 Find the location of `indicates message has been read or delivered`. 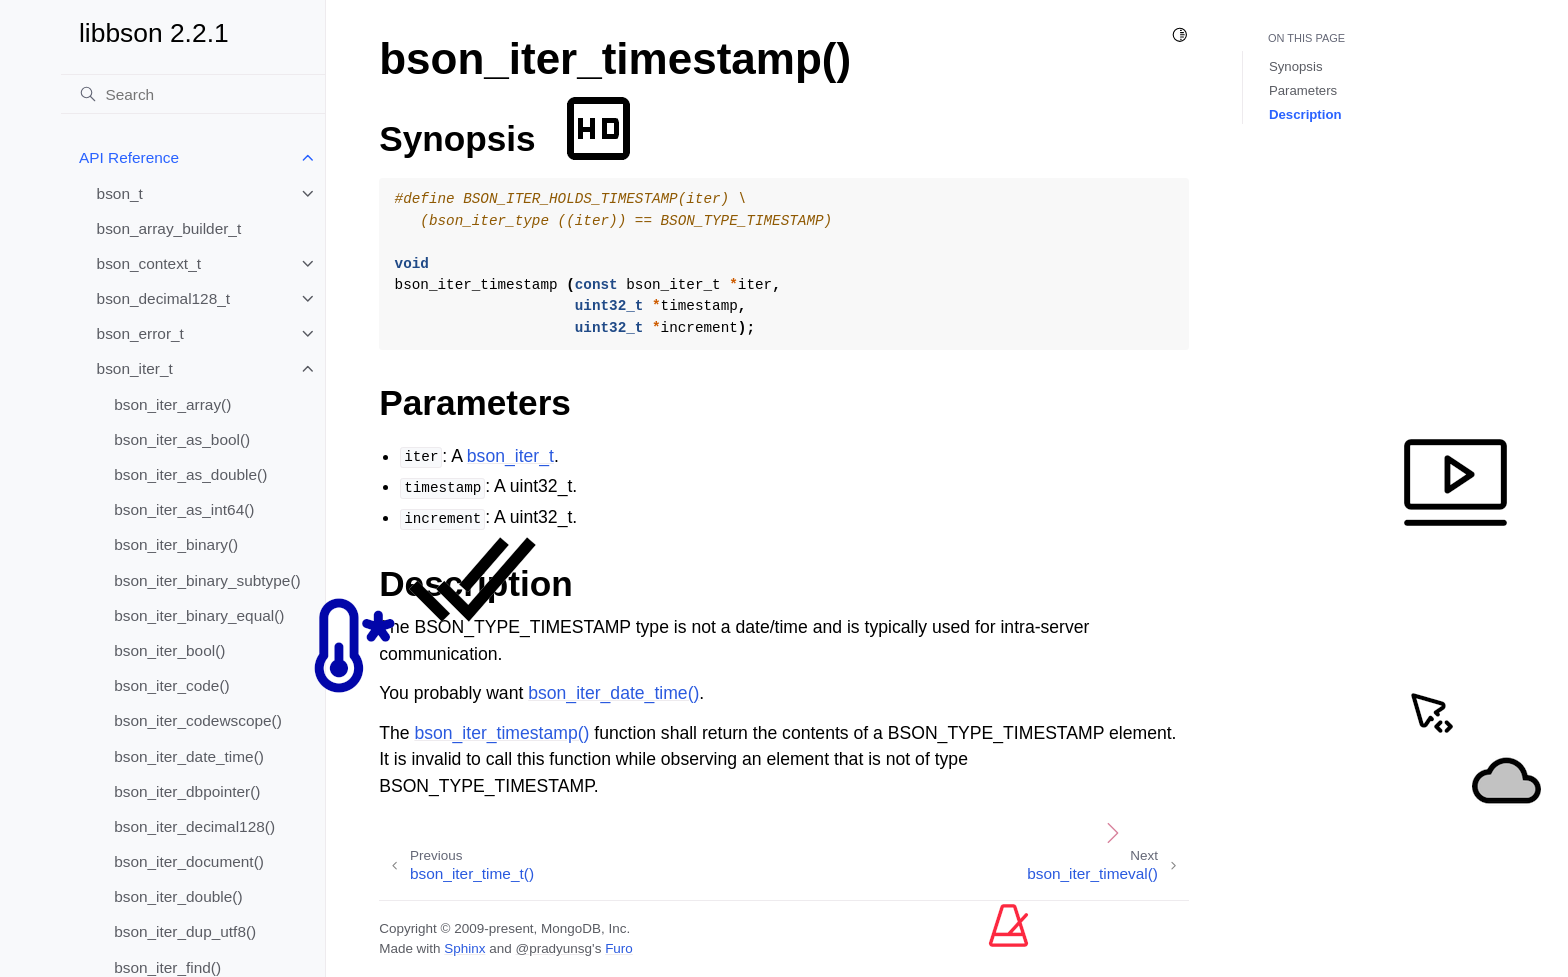

indicates message has been read or delivered is located at coordinates (472, 579).